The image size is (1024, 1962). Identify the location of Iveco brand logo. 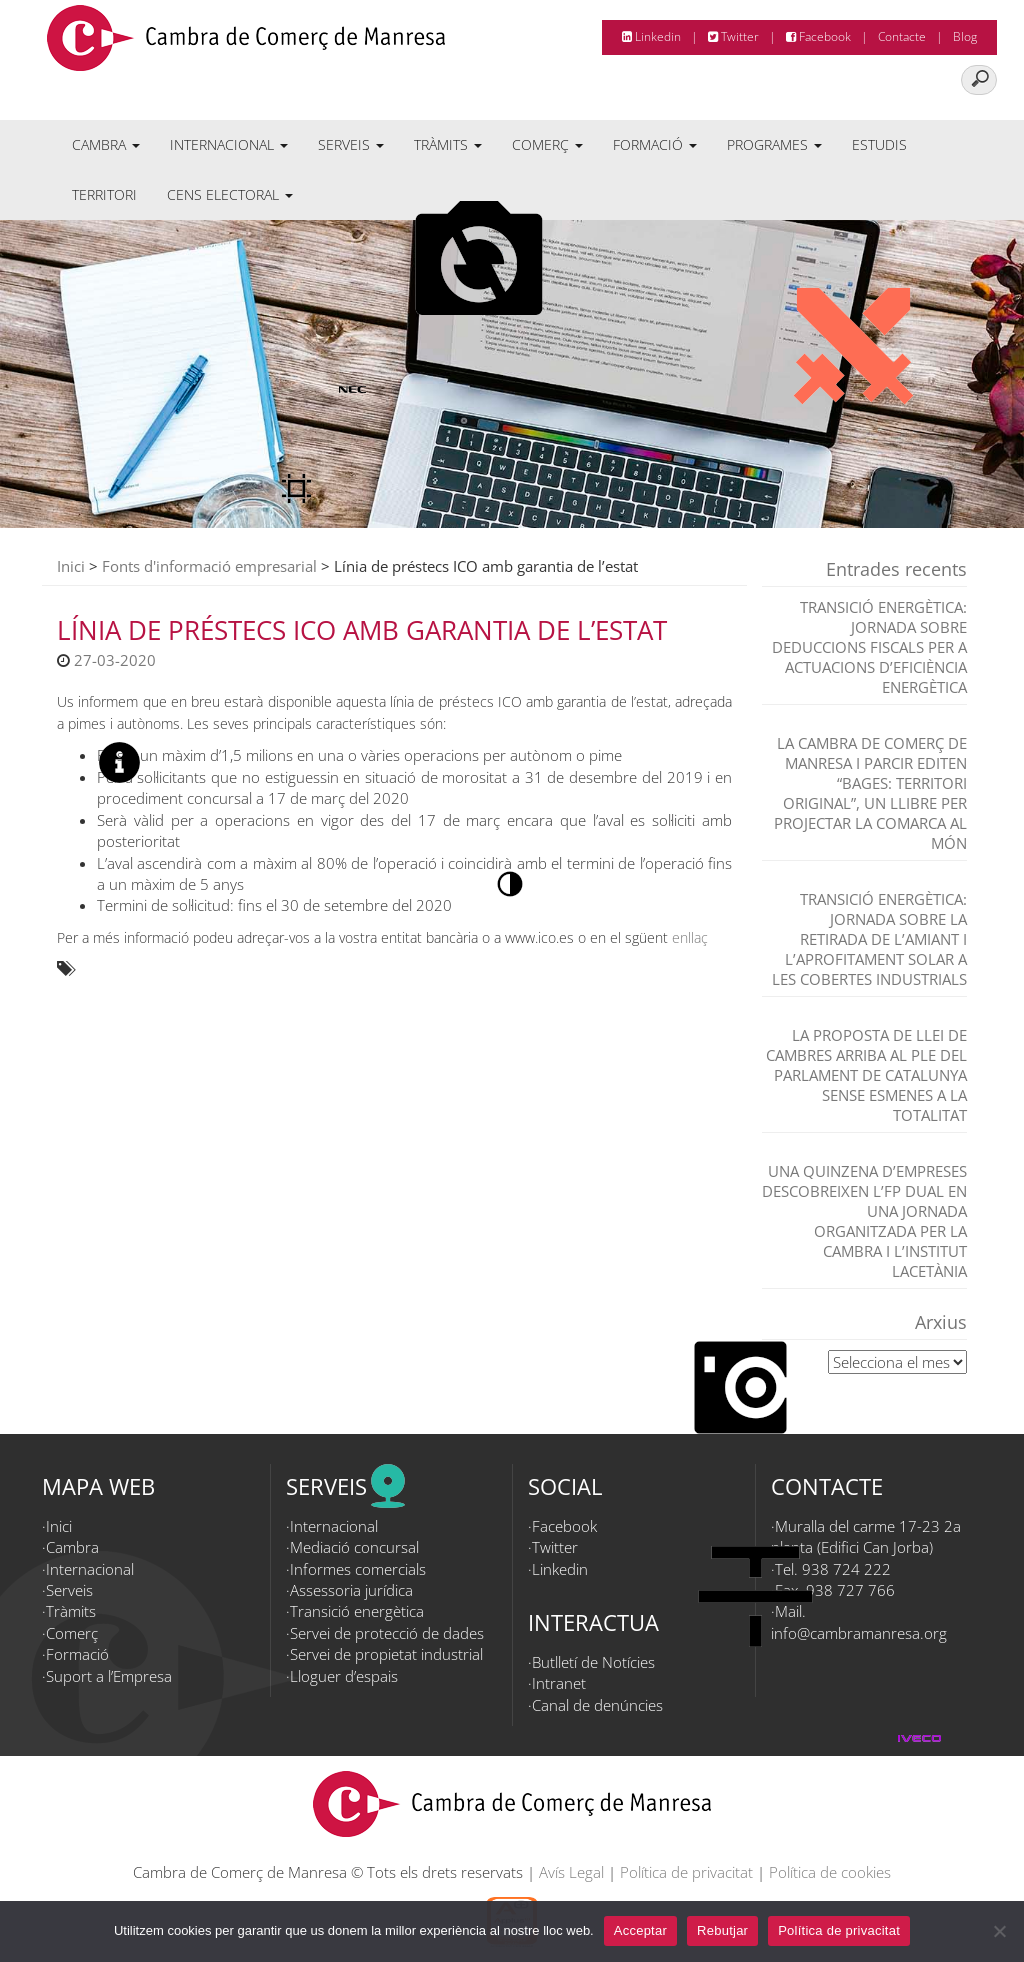
(919, 1738).